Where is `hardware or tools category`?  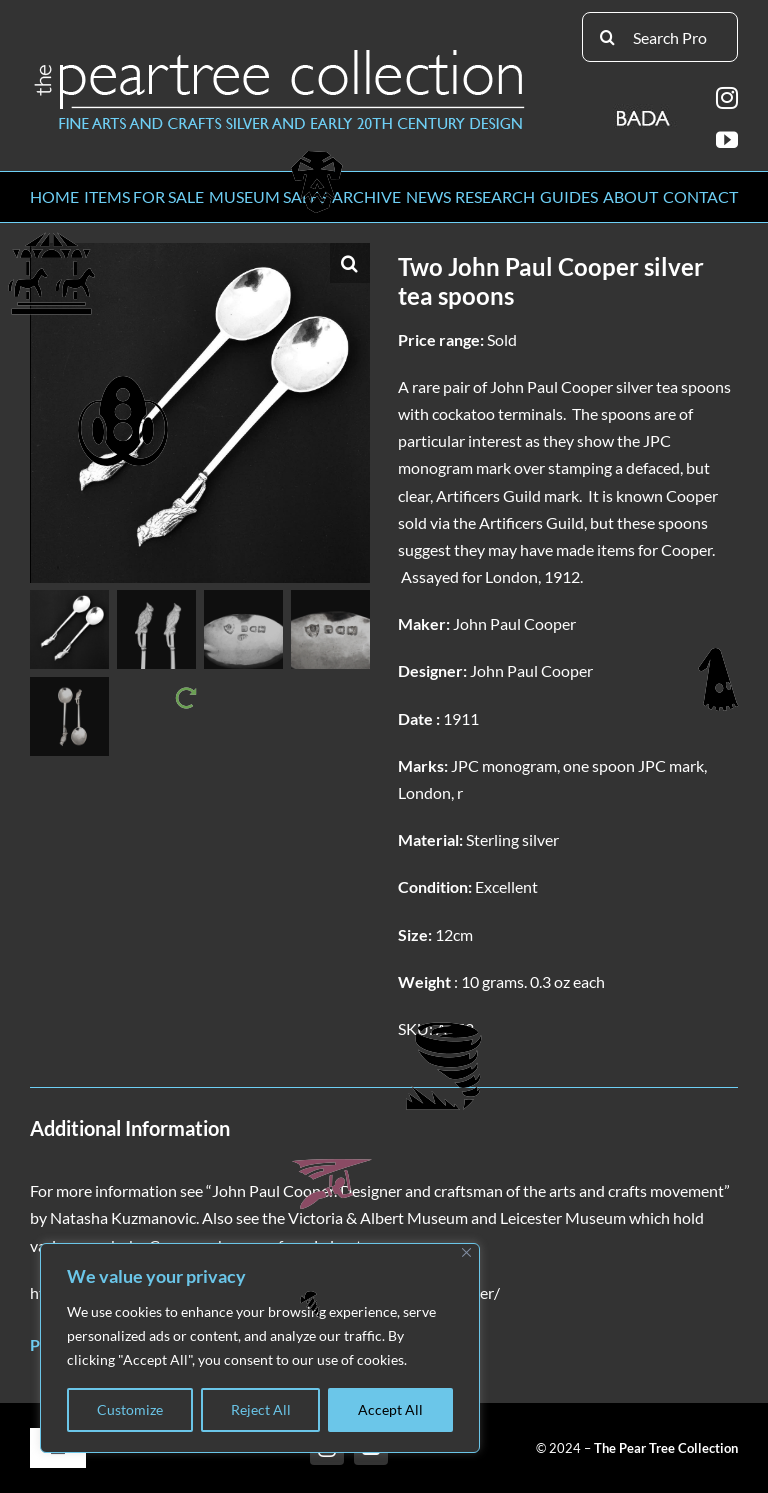 hardware or tools category is located at coordinates (310, 1304).